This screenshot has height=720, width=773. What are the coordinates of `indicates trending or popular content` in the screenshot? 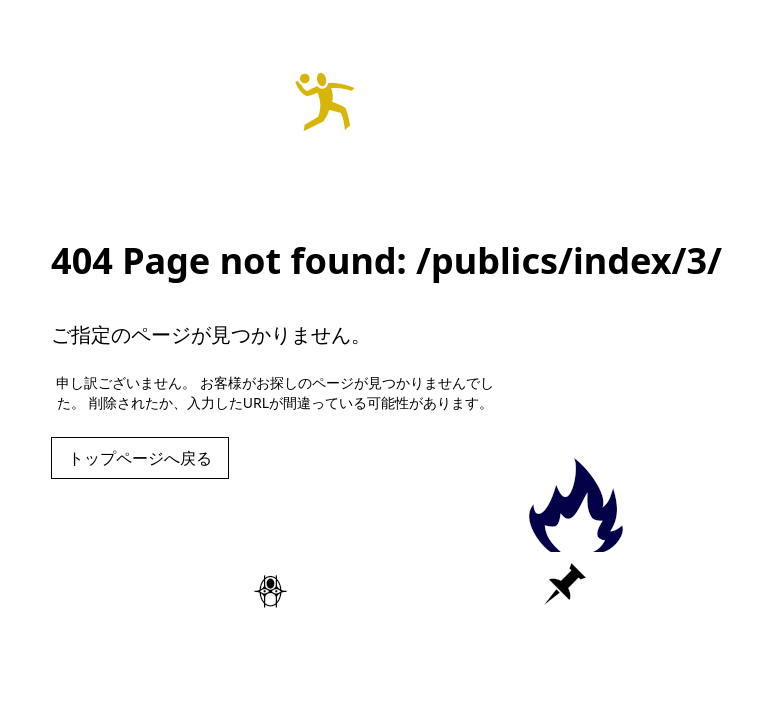 It's located at (576, 505).